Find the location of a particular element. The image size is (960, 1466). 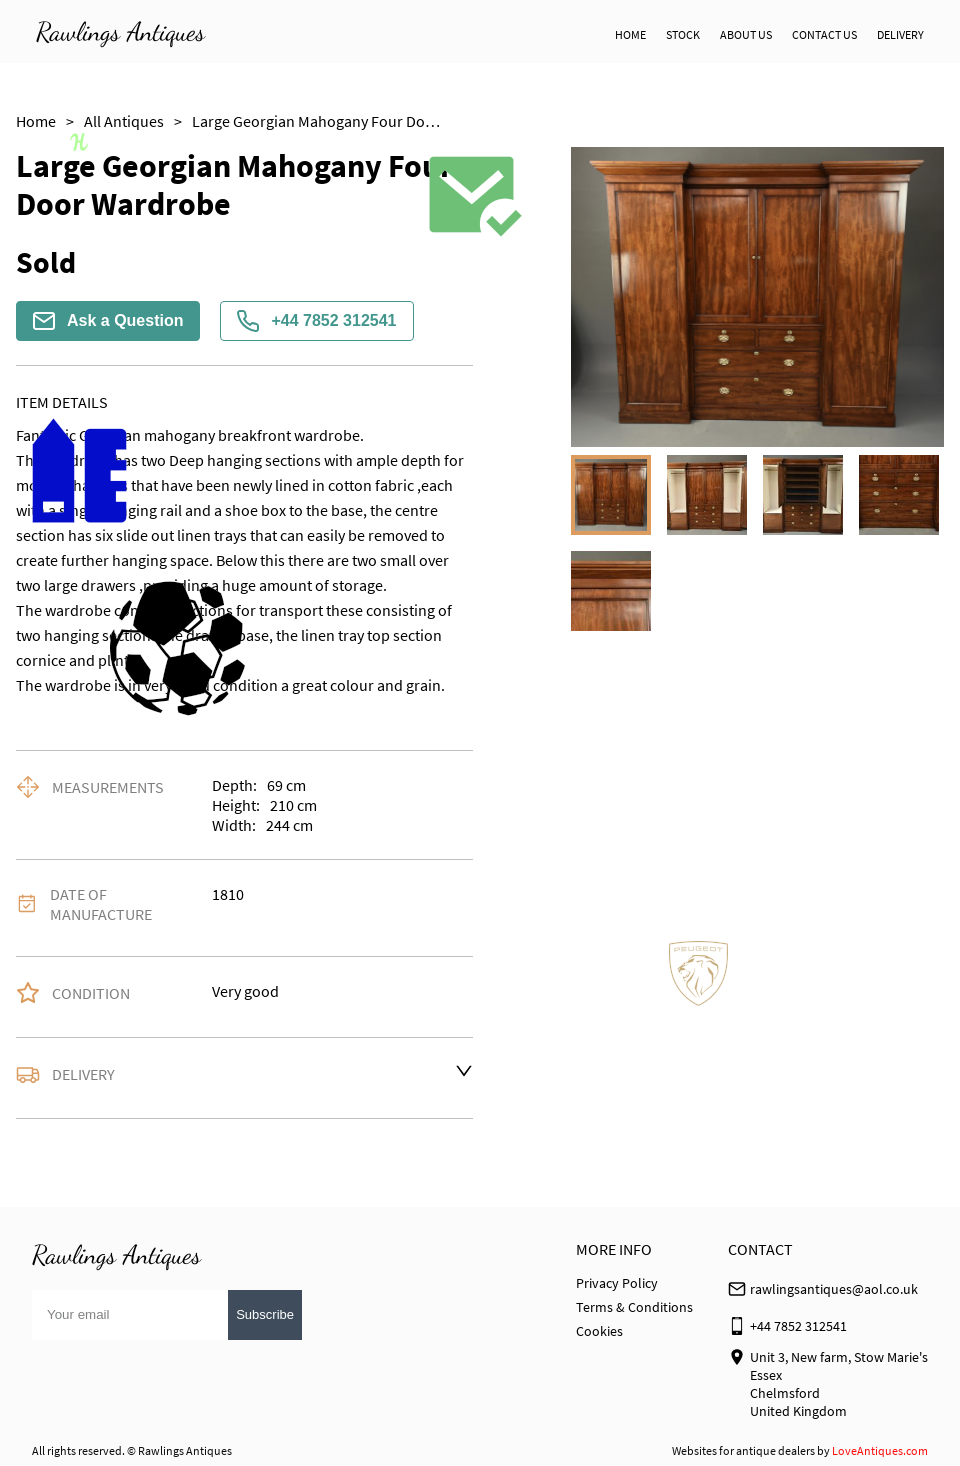

visit the Humble Bundle website or store is located at coordinates (79, 142).